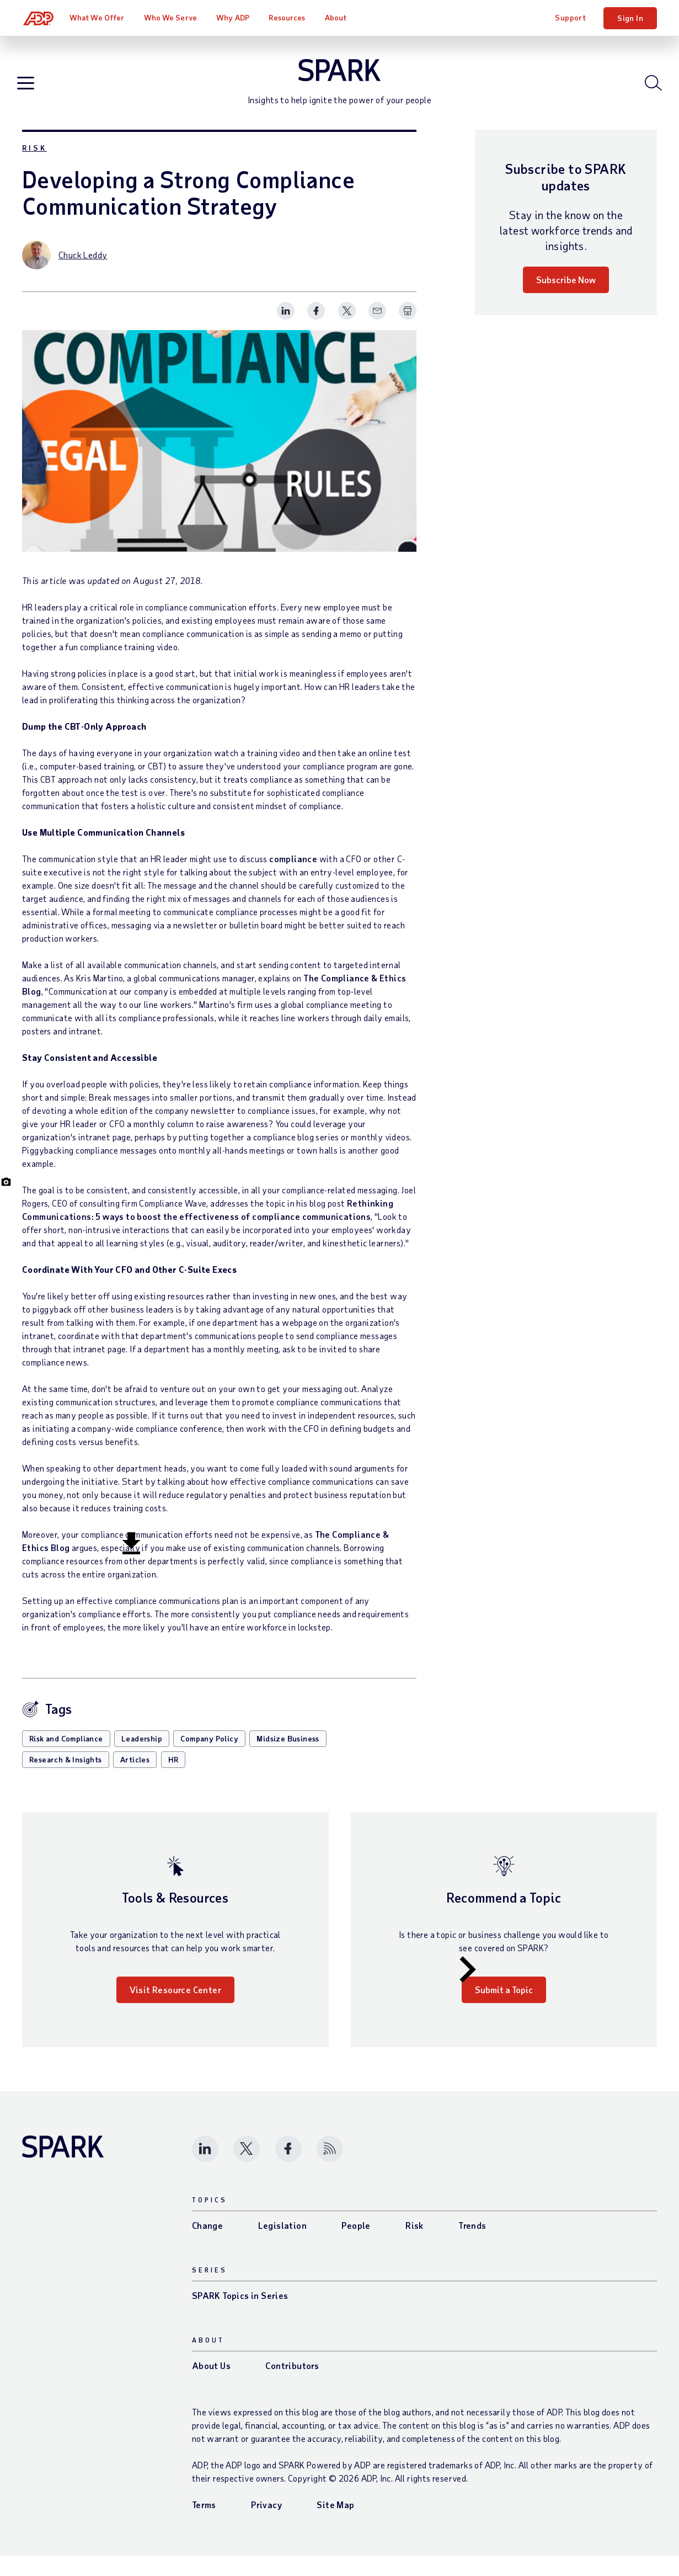 This screenshot has width=679, height=2576. Describe the element at coordinates (467, 1969) in the screenshot. I see `navigate to the next item or page` at that location.